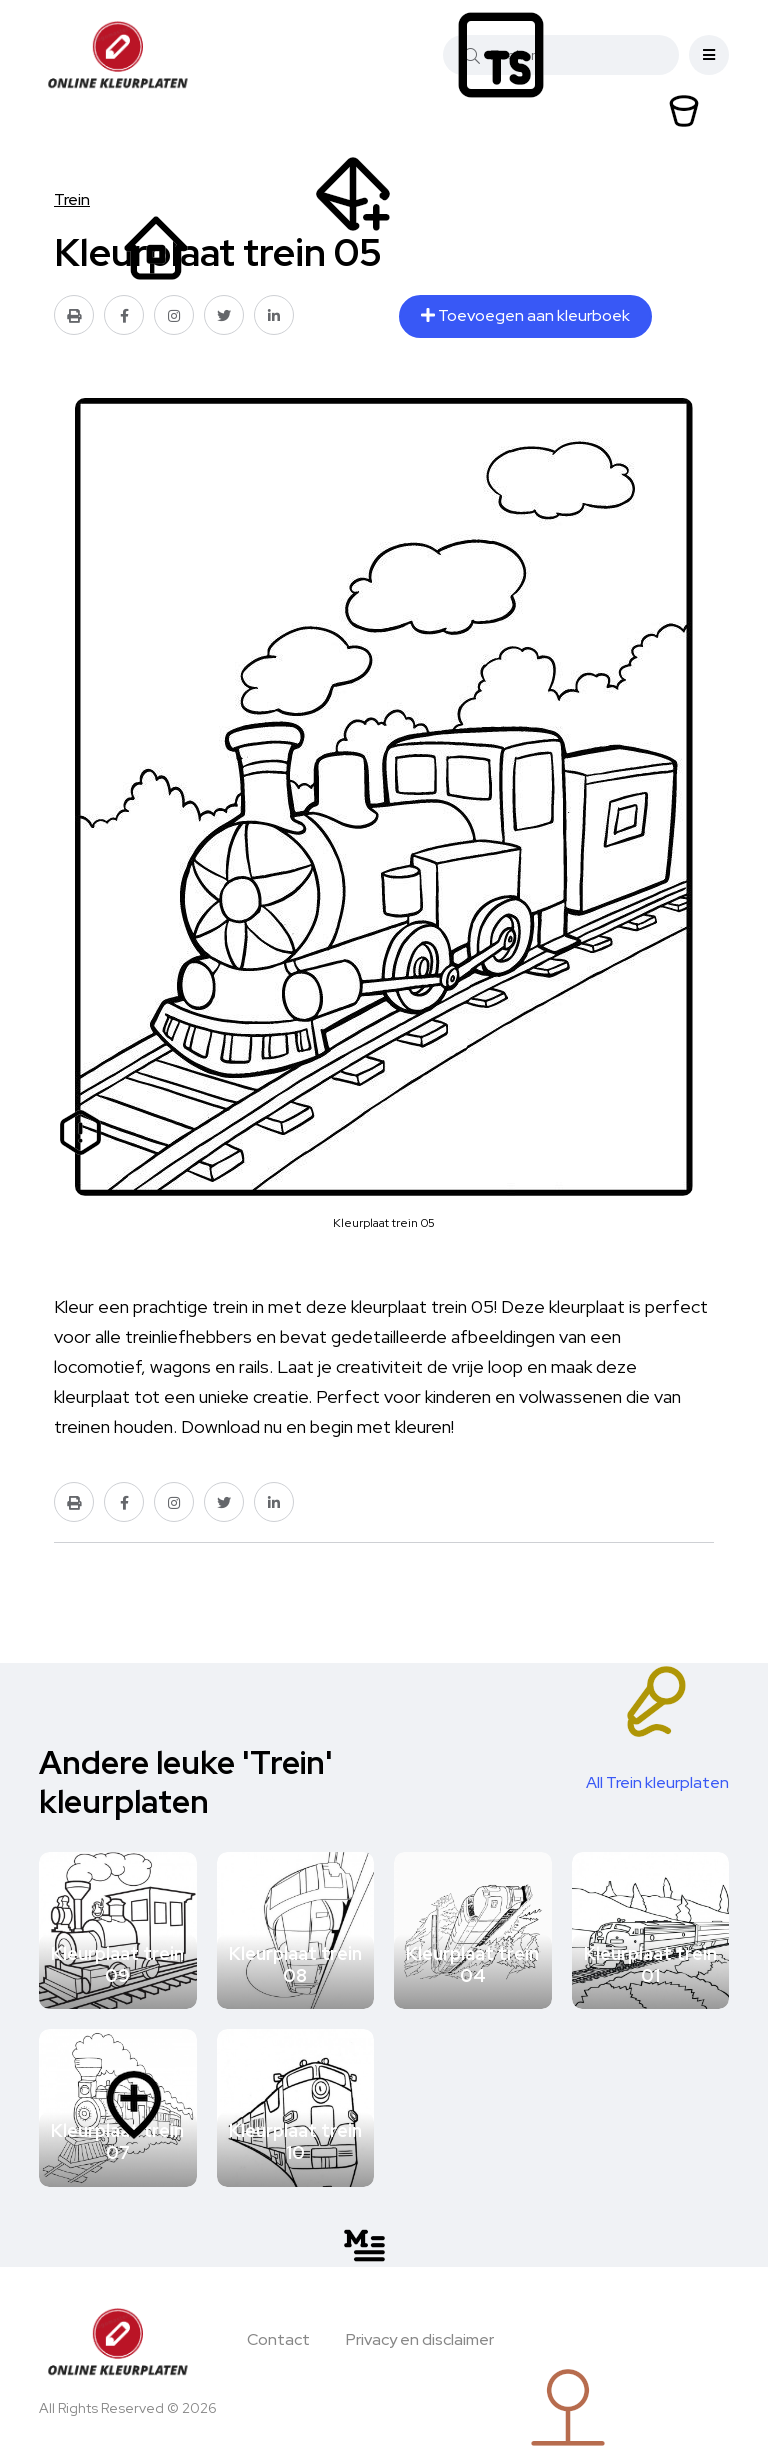  I want to click on indicates a TypeScript file or project, so click(501, 55).